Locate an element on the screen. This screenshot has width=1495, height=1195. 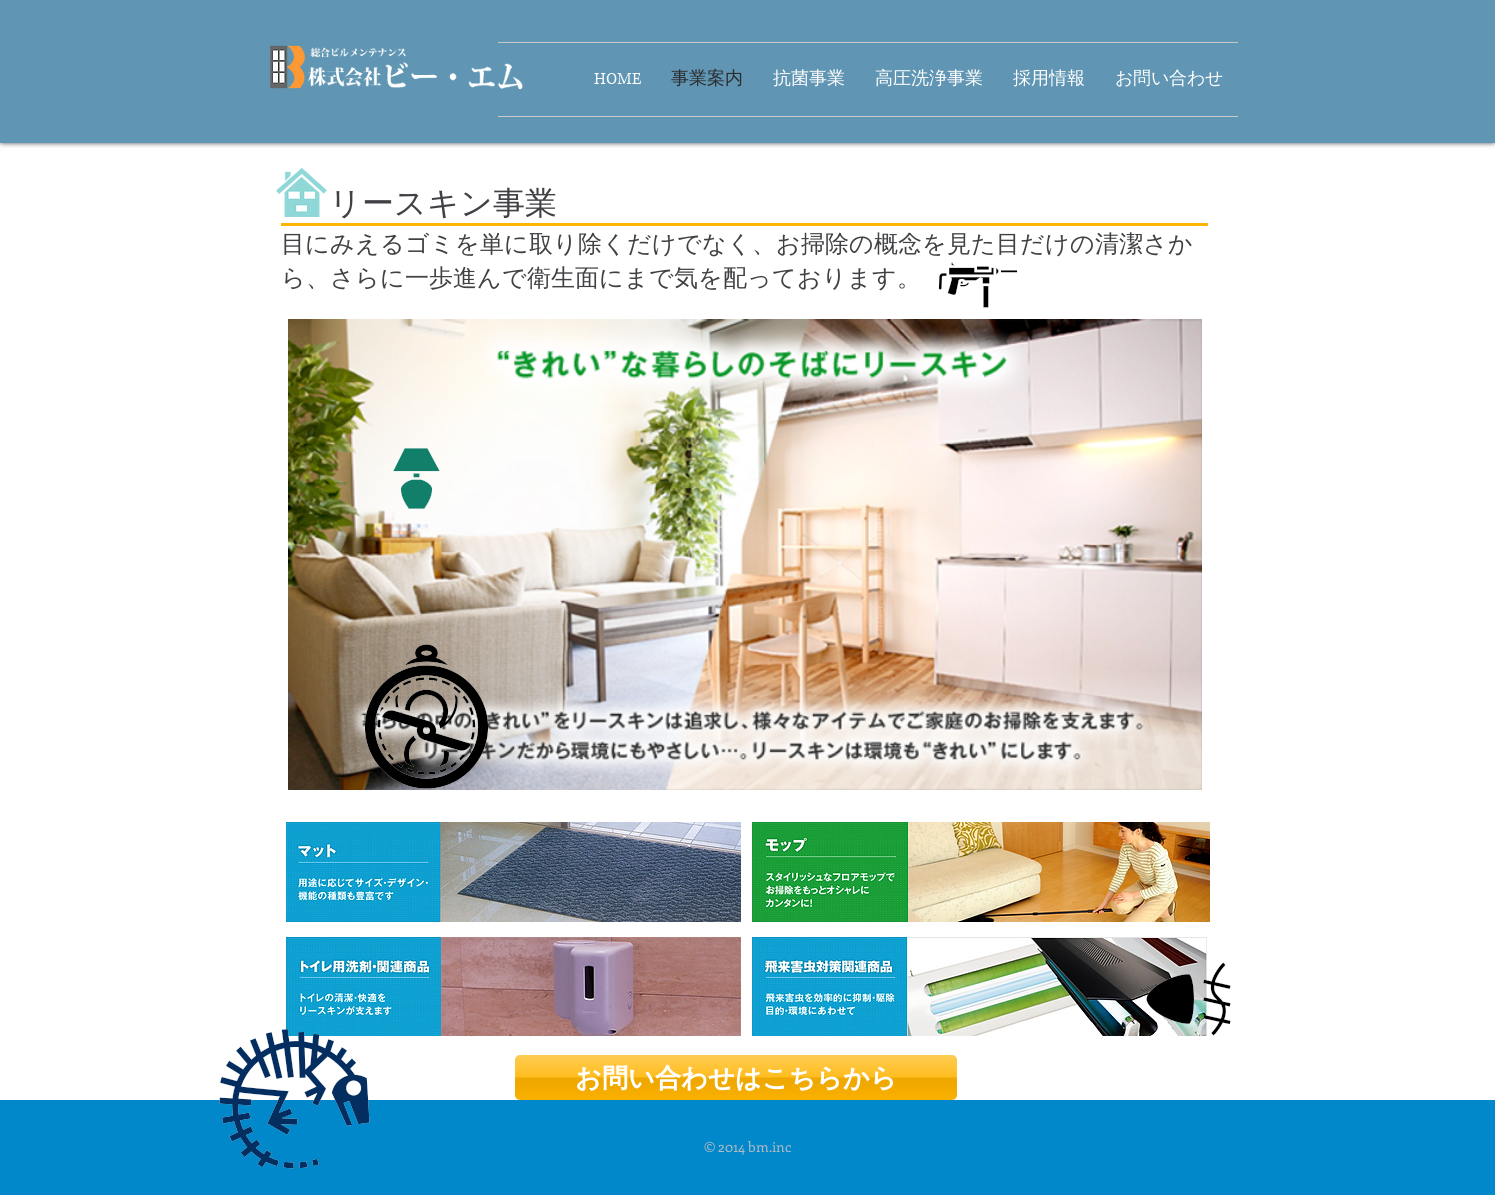
select the grease gun weapon is located at coordinates (978, 285).